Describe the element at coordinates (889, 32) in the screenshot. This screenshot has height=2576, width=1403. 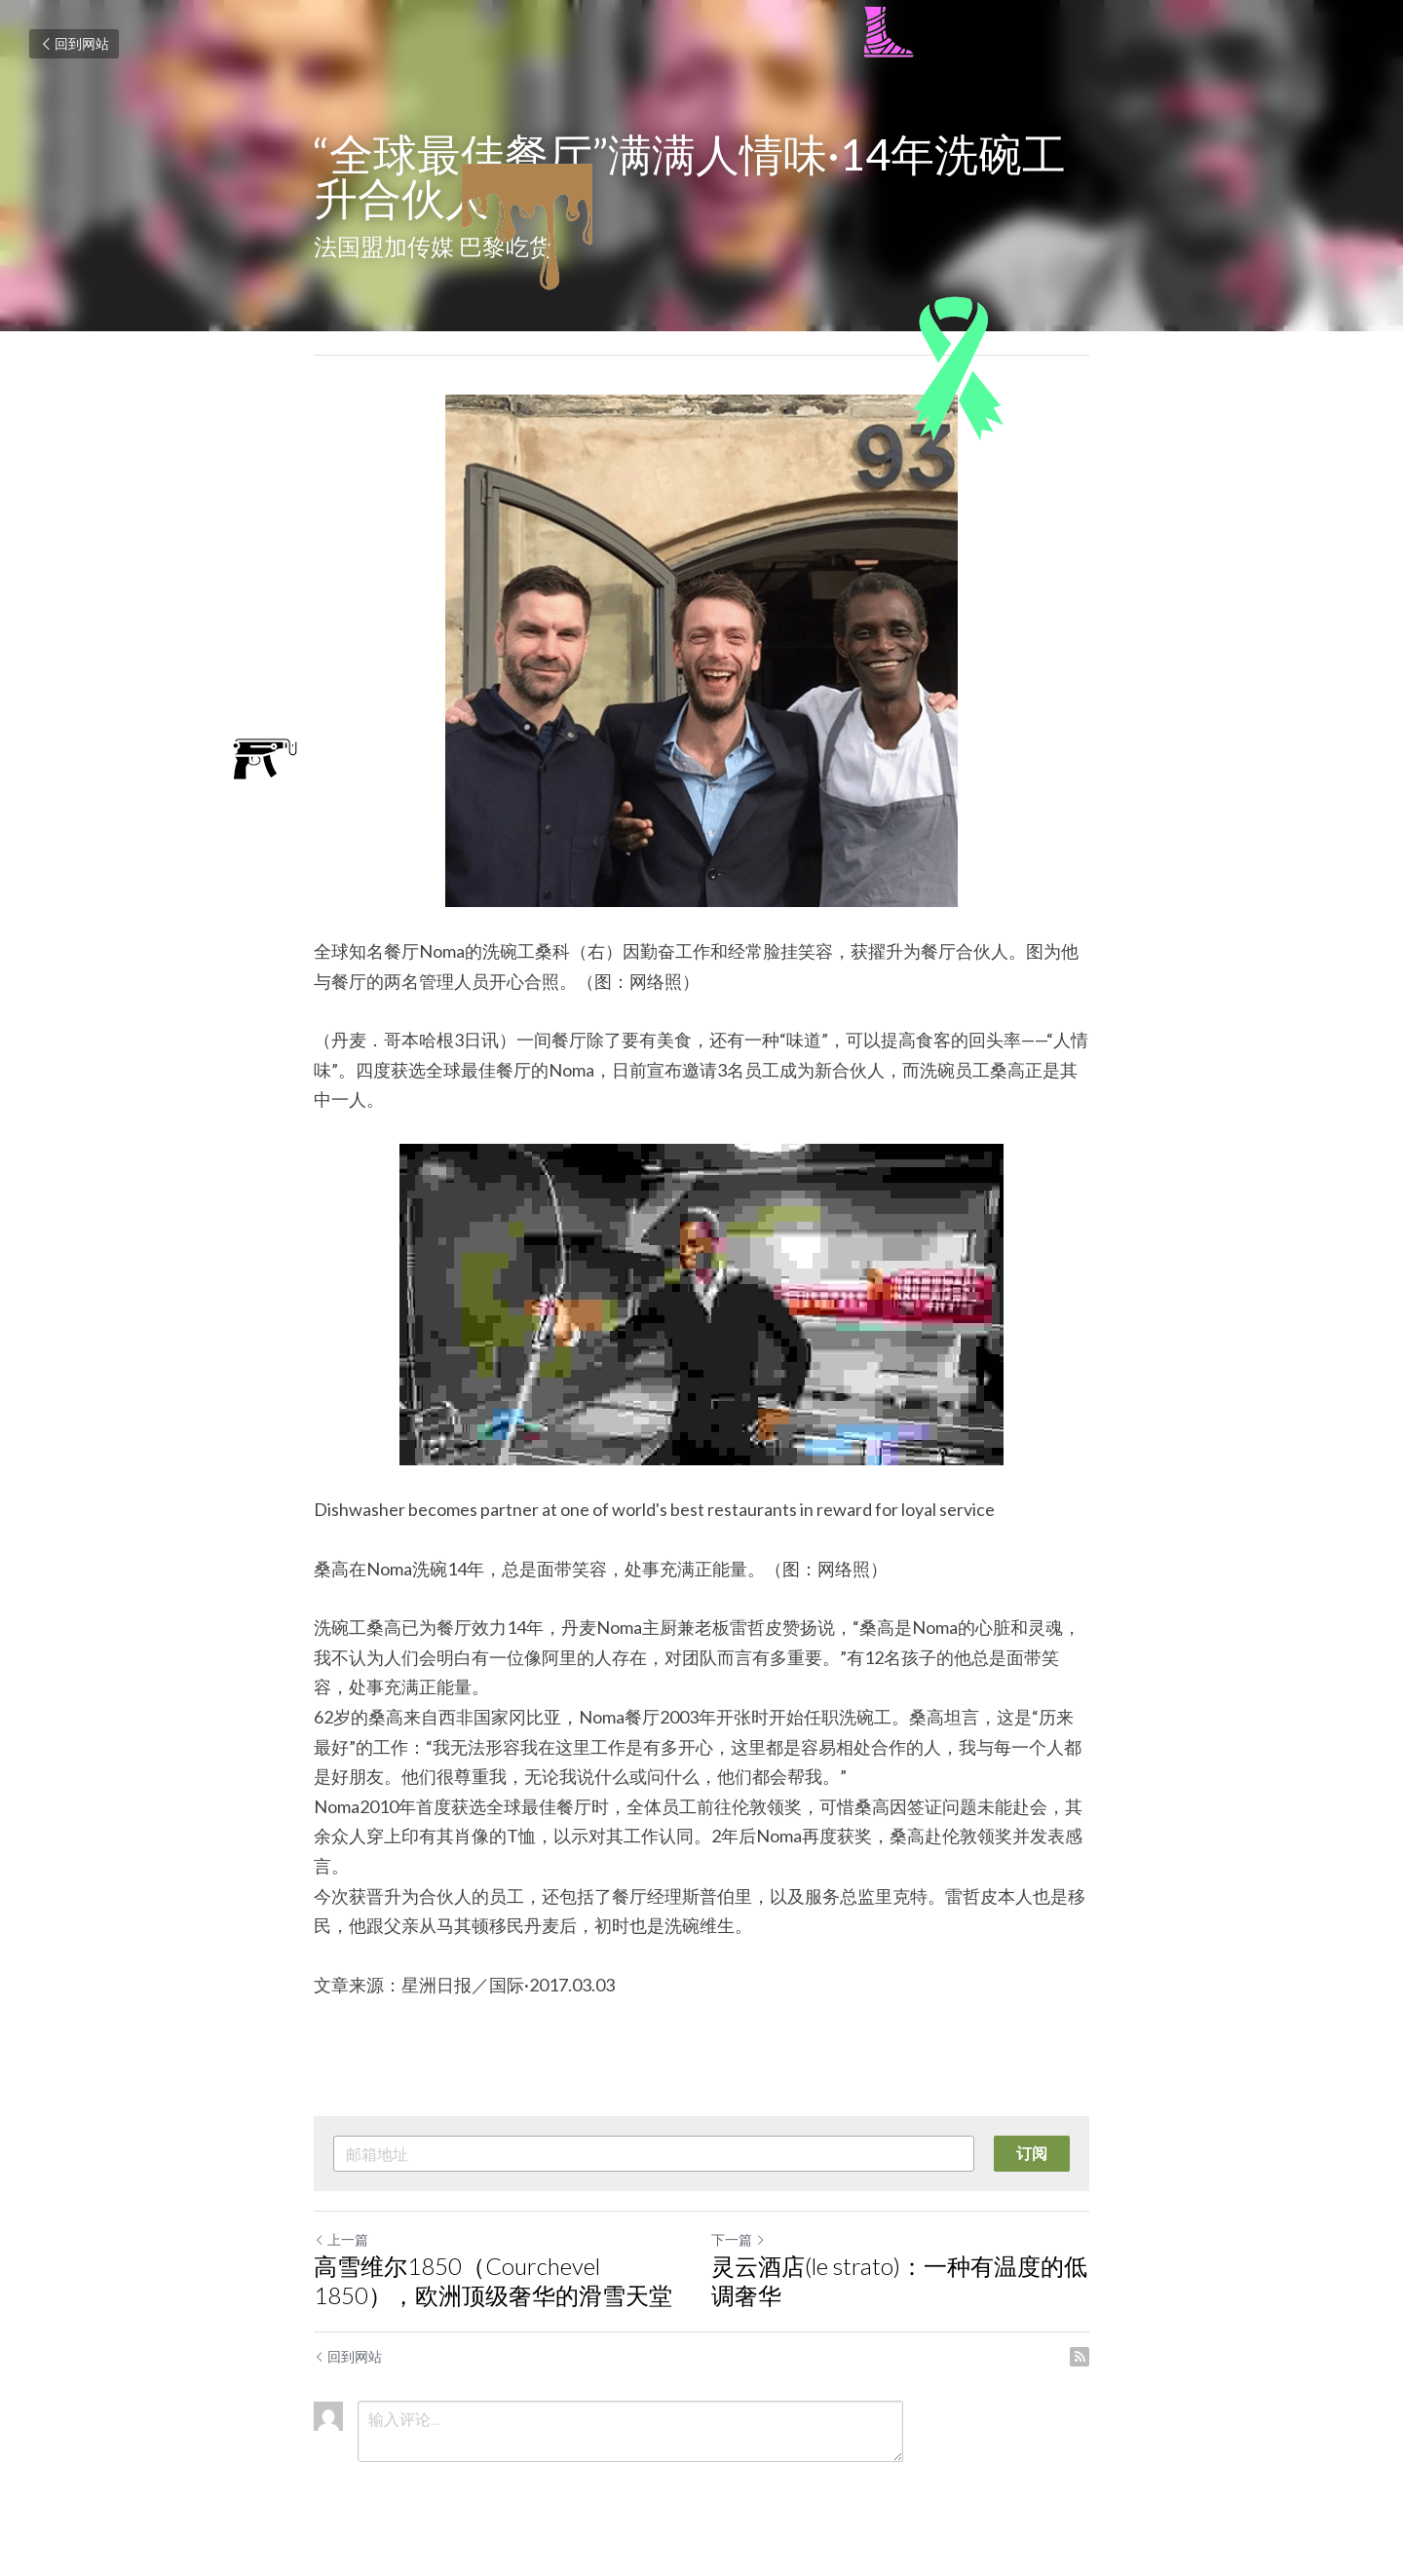
I see `browse sandals or summer footwear` at that location.